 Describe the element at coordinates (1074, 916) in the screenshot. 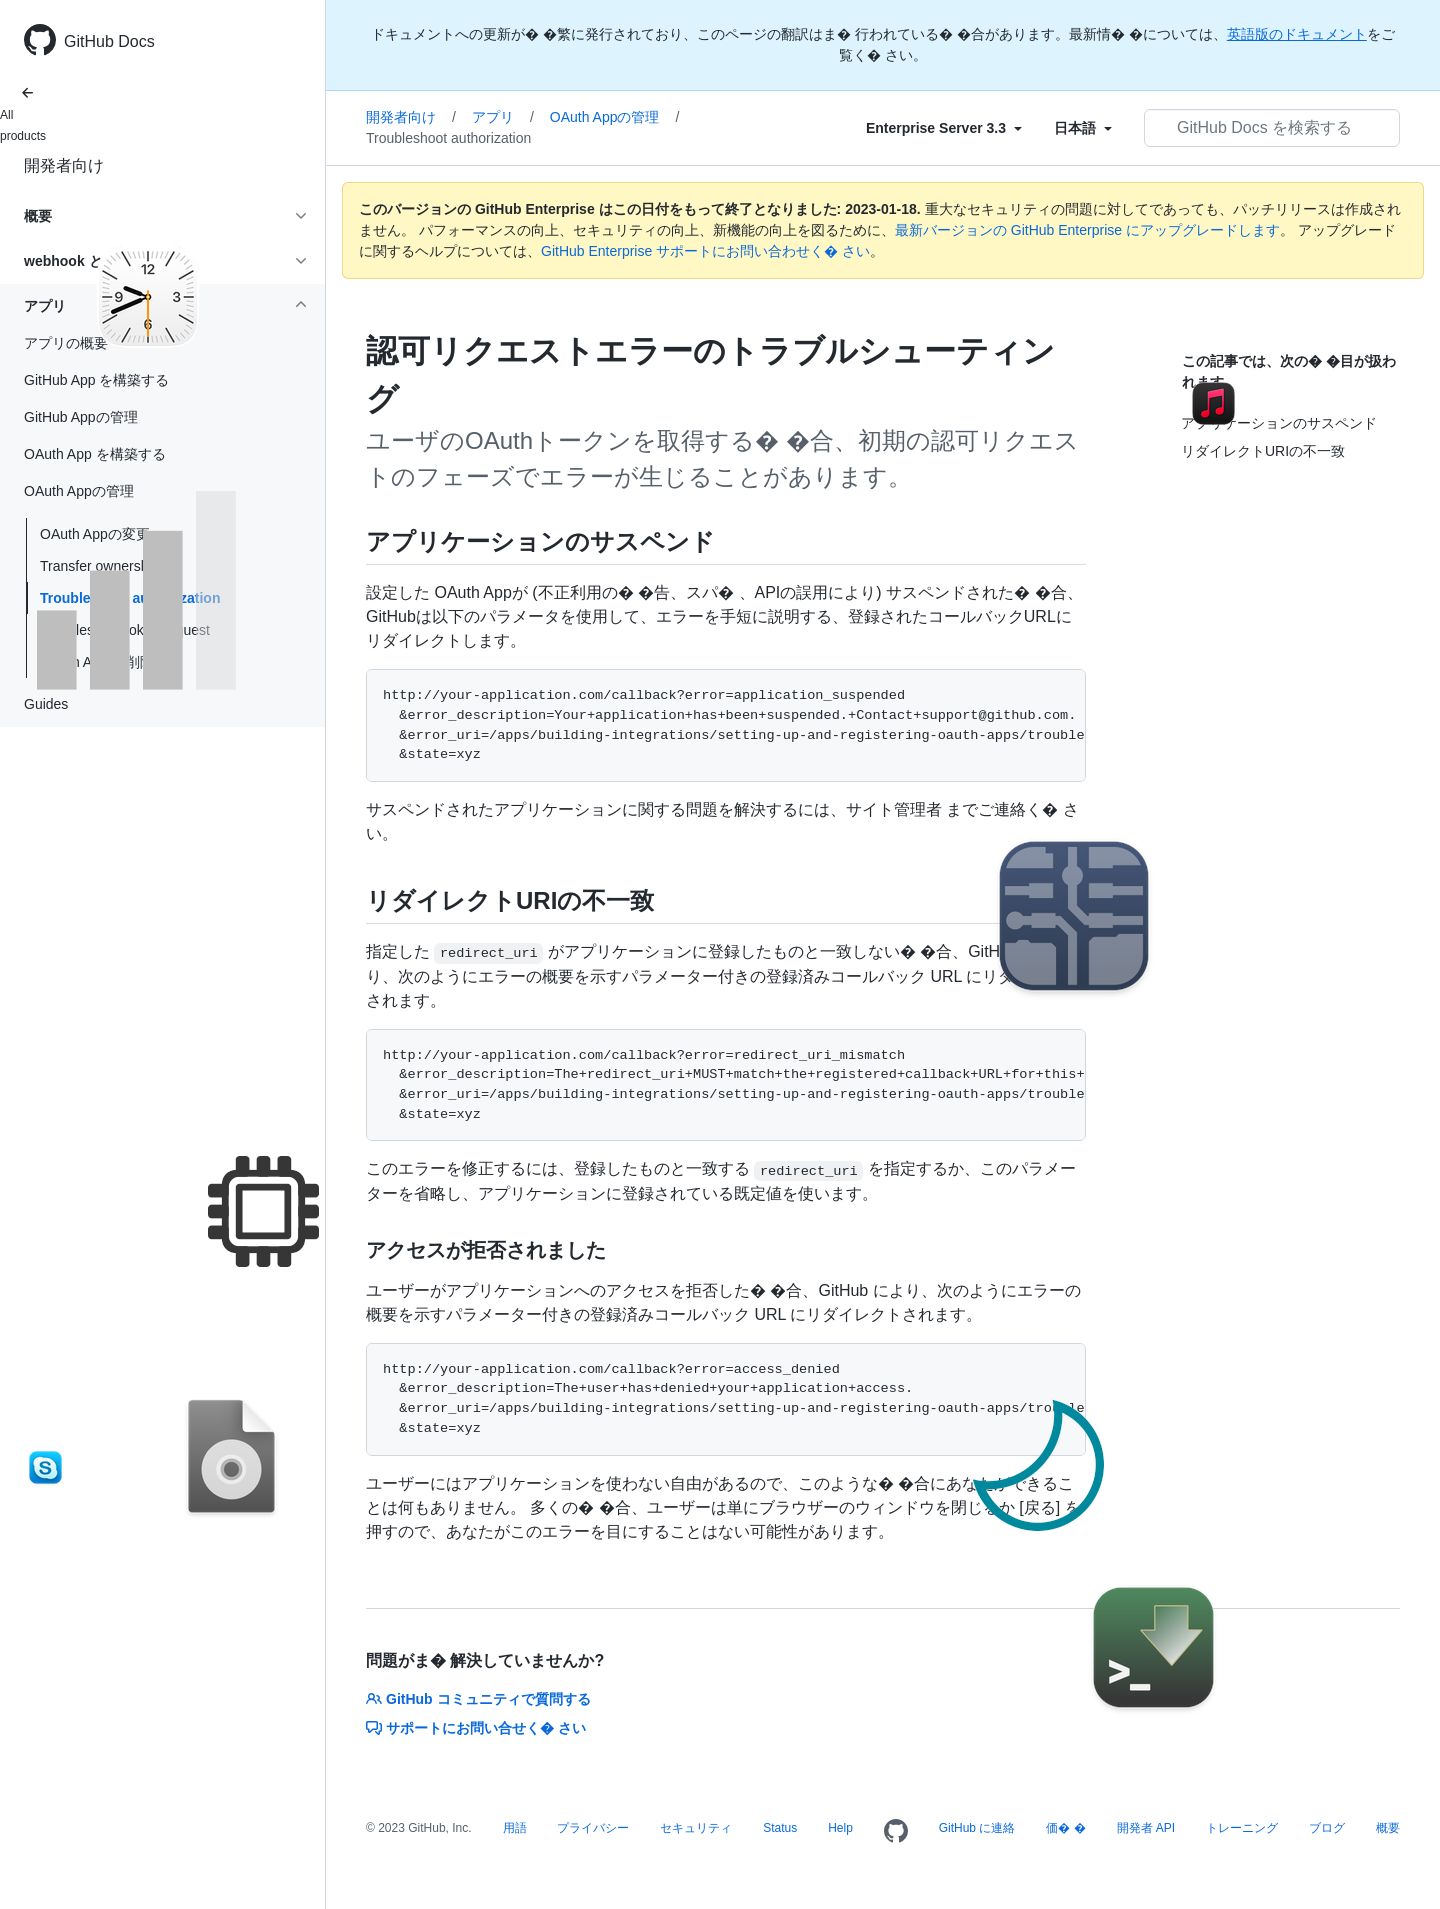

I see `open gerbview nightly app for viewing gerber PCB files` at that location.